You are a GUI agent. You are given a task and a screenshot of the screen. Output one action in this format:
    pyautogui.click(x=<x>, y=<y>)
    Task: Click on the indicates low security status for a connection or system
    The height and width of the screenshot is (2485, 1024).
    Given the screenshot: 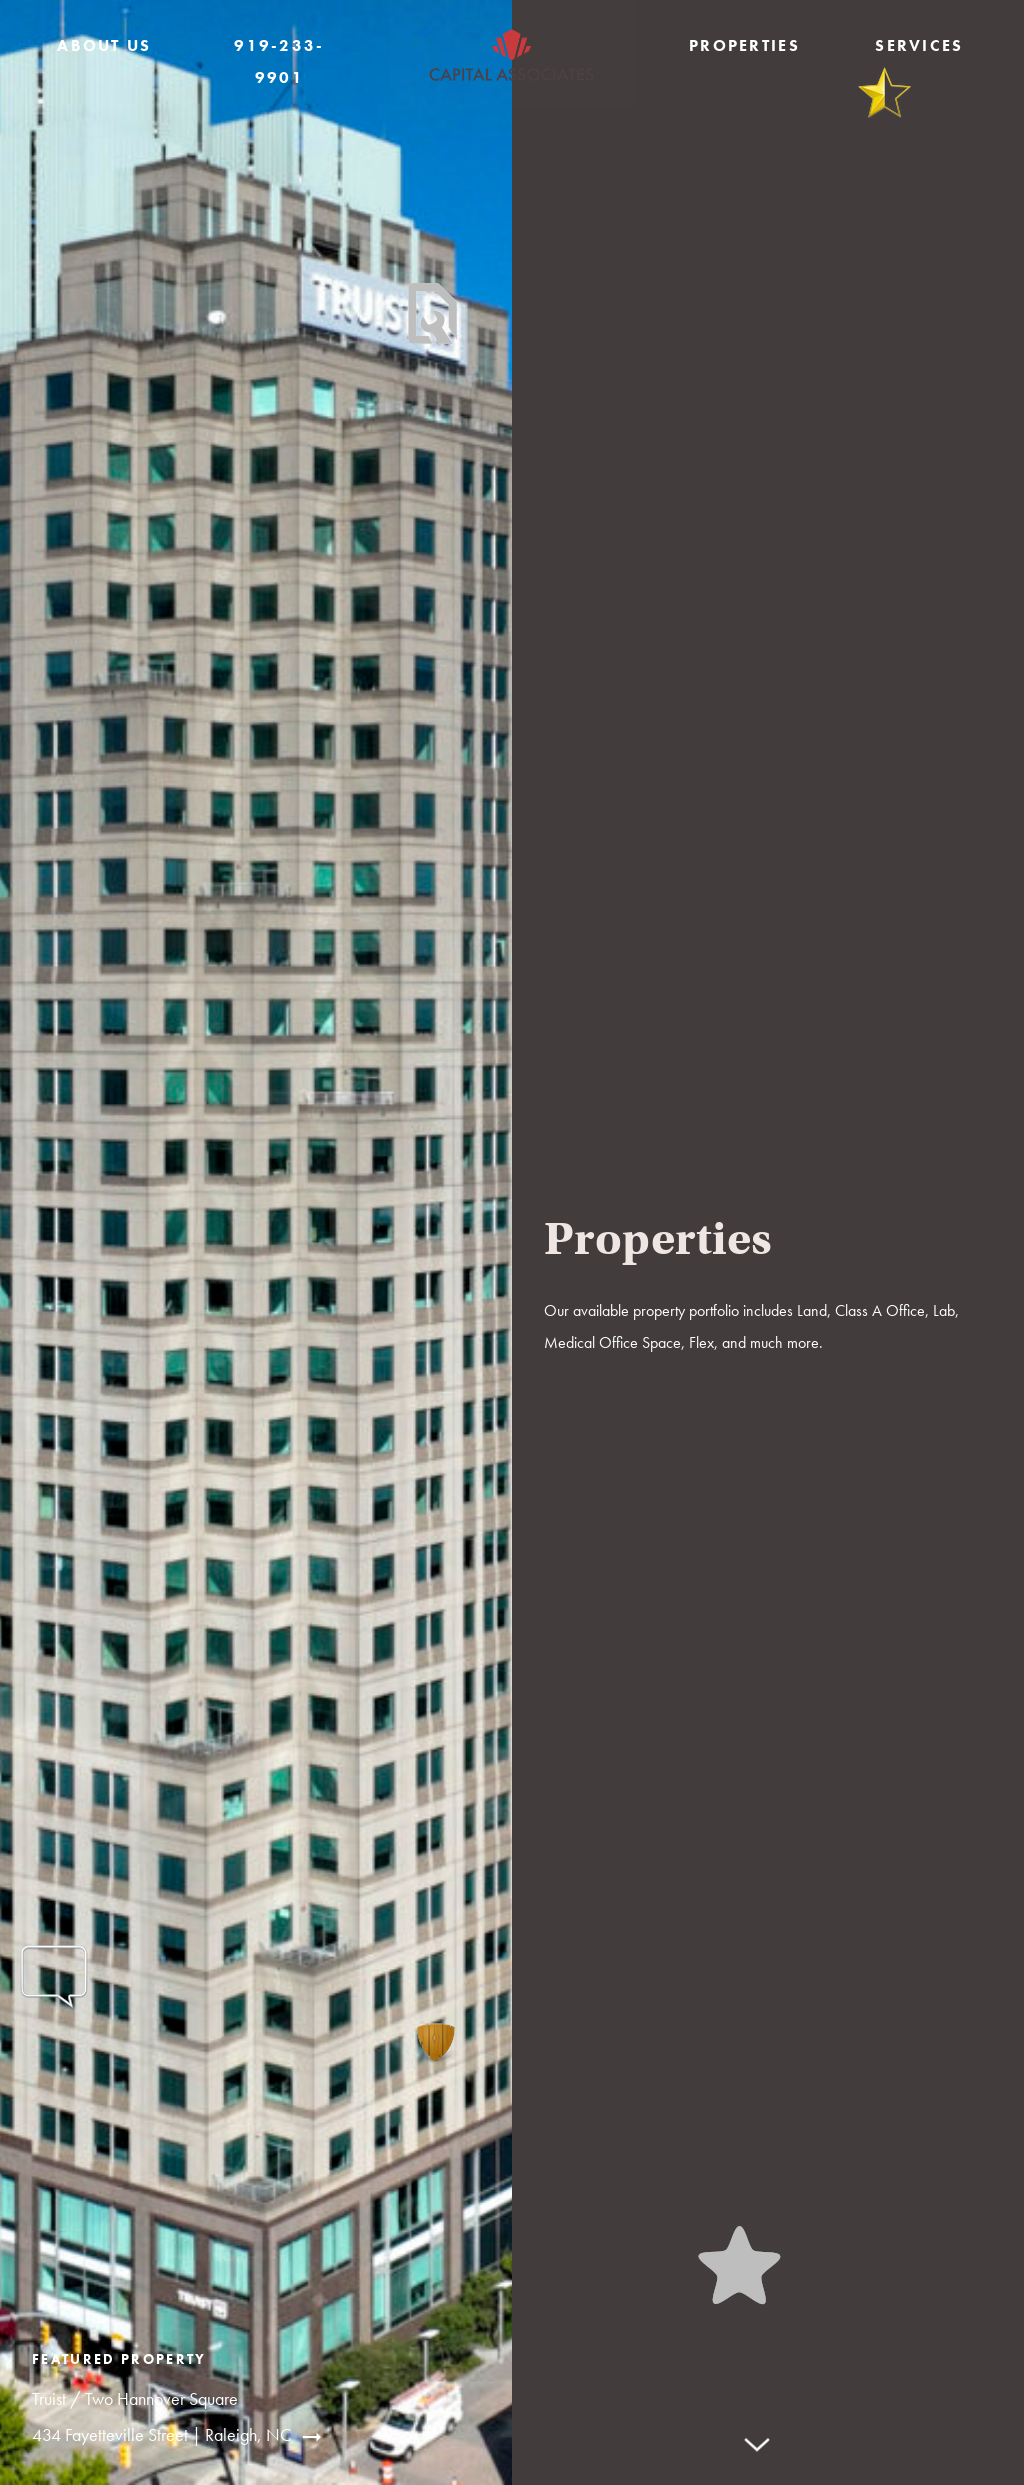 What is the action you would take?
    pyautogui.click(x=436, y=2042)
    